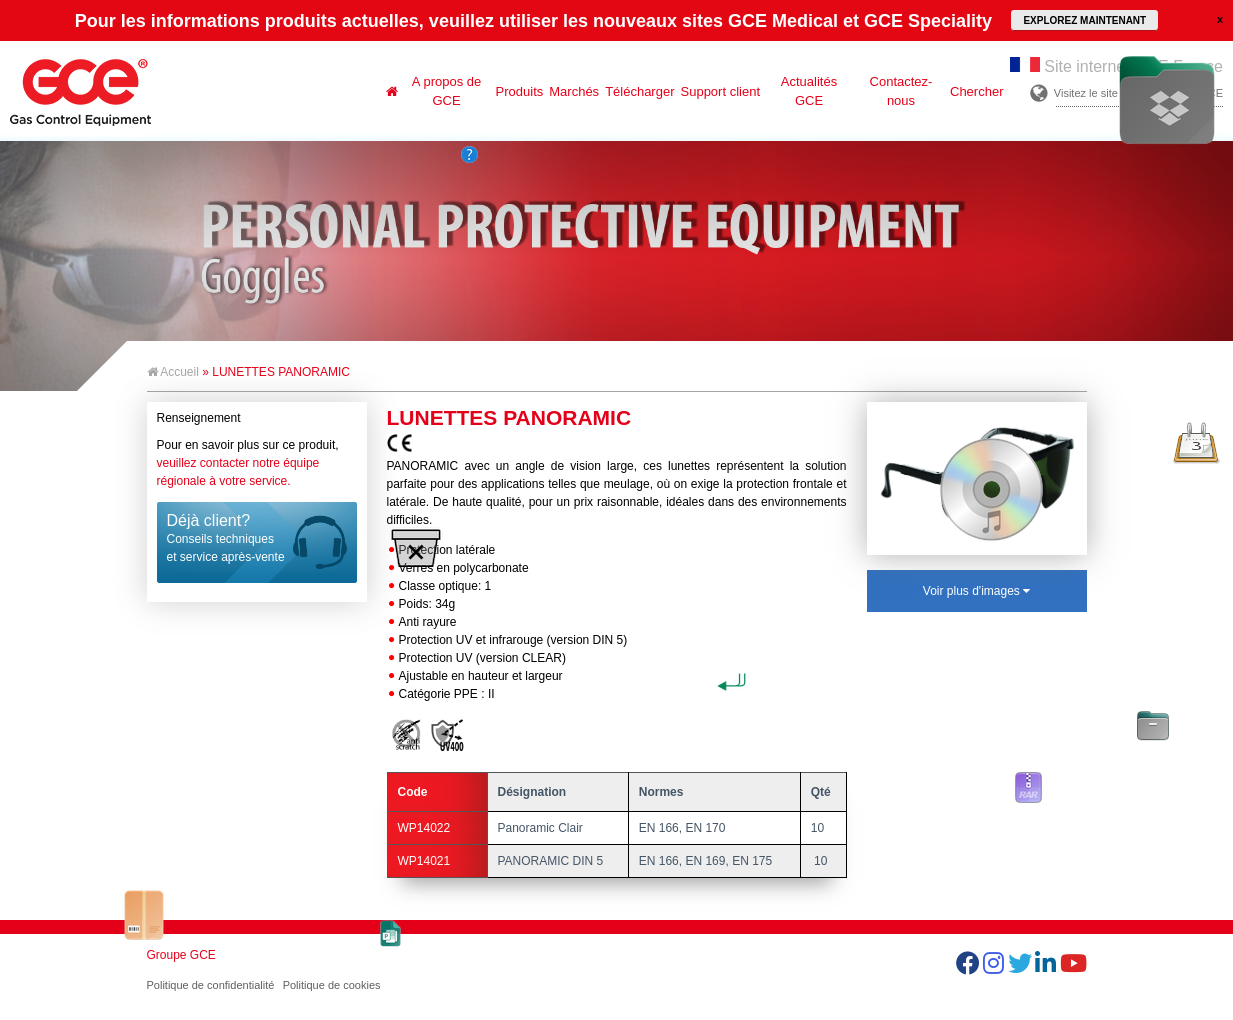  I want to click on indicates help or additional information is available, so click(469, 154).